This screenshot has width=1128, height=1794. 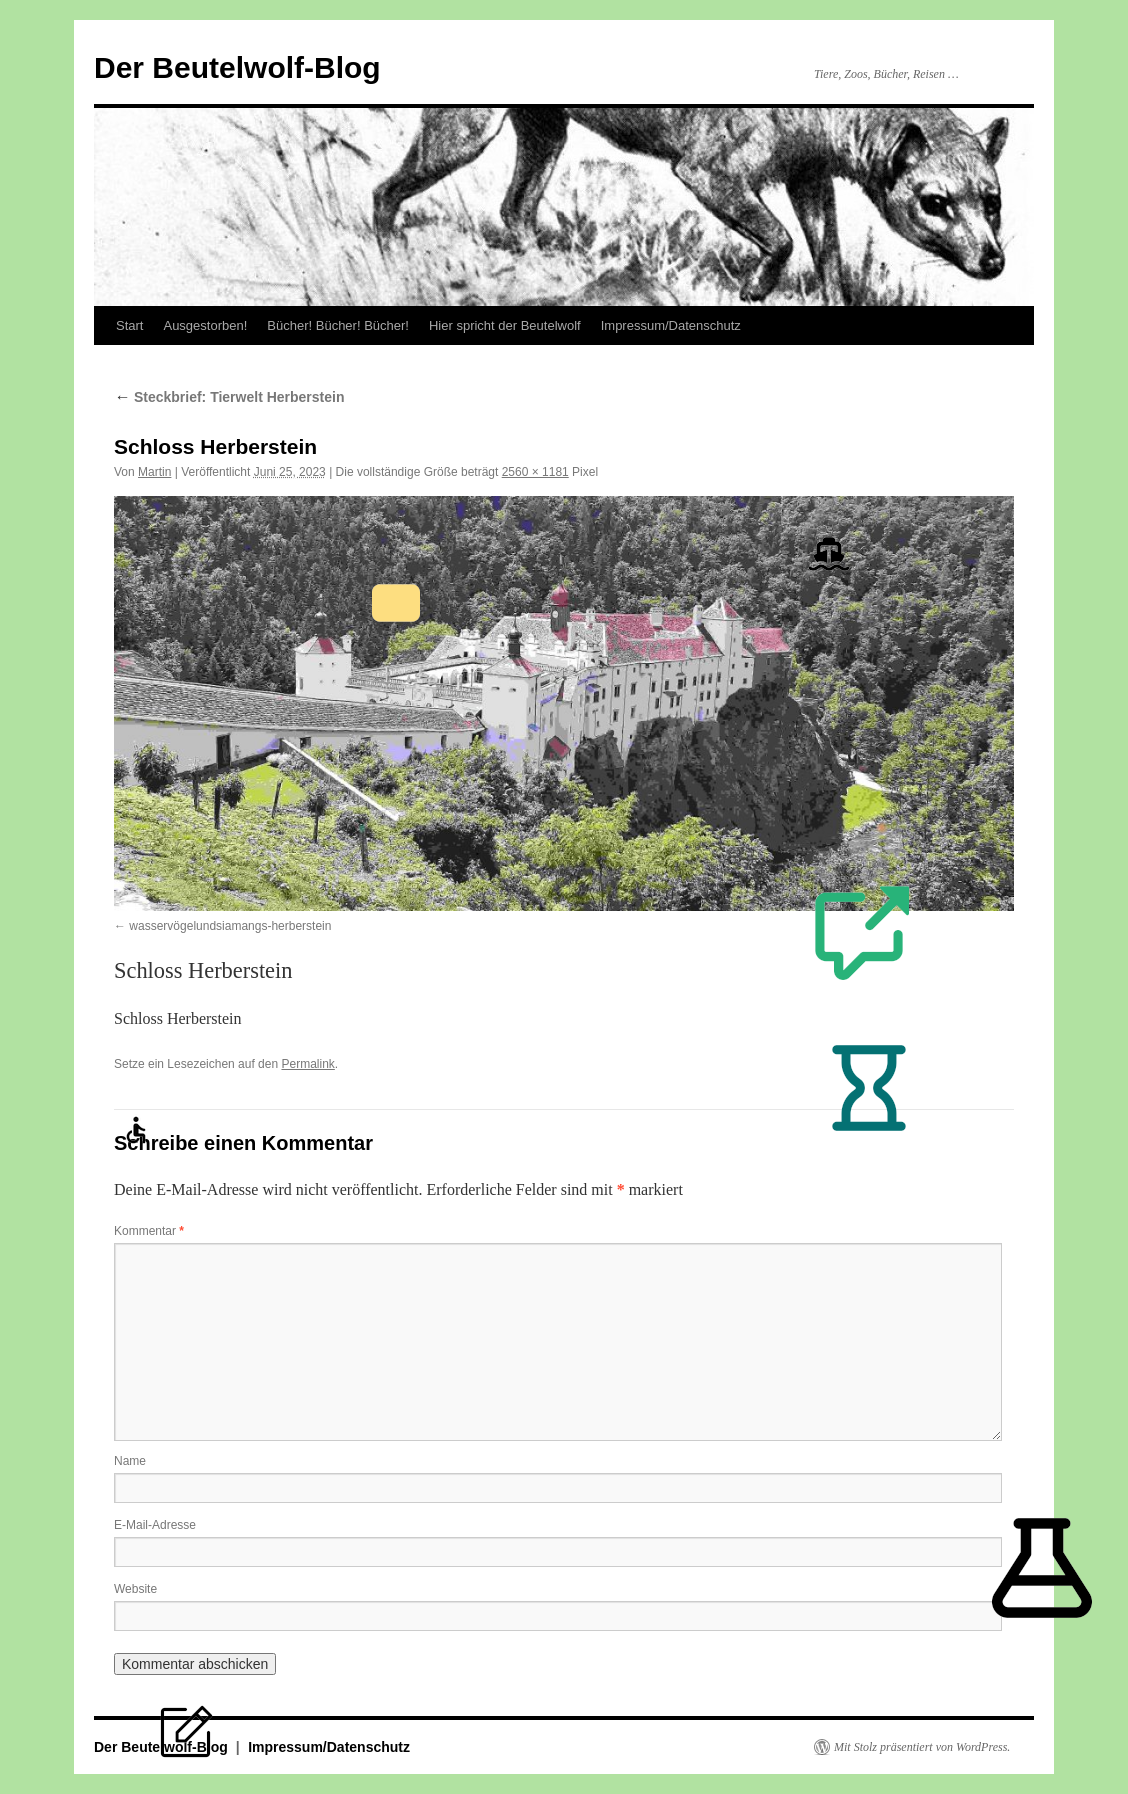 I want to click on indicates wheelchair accessibility, so click(x=136, y=1130).